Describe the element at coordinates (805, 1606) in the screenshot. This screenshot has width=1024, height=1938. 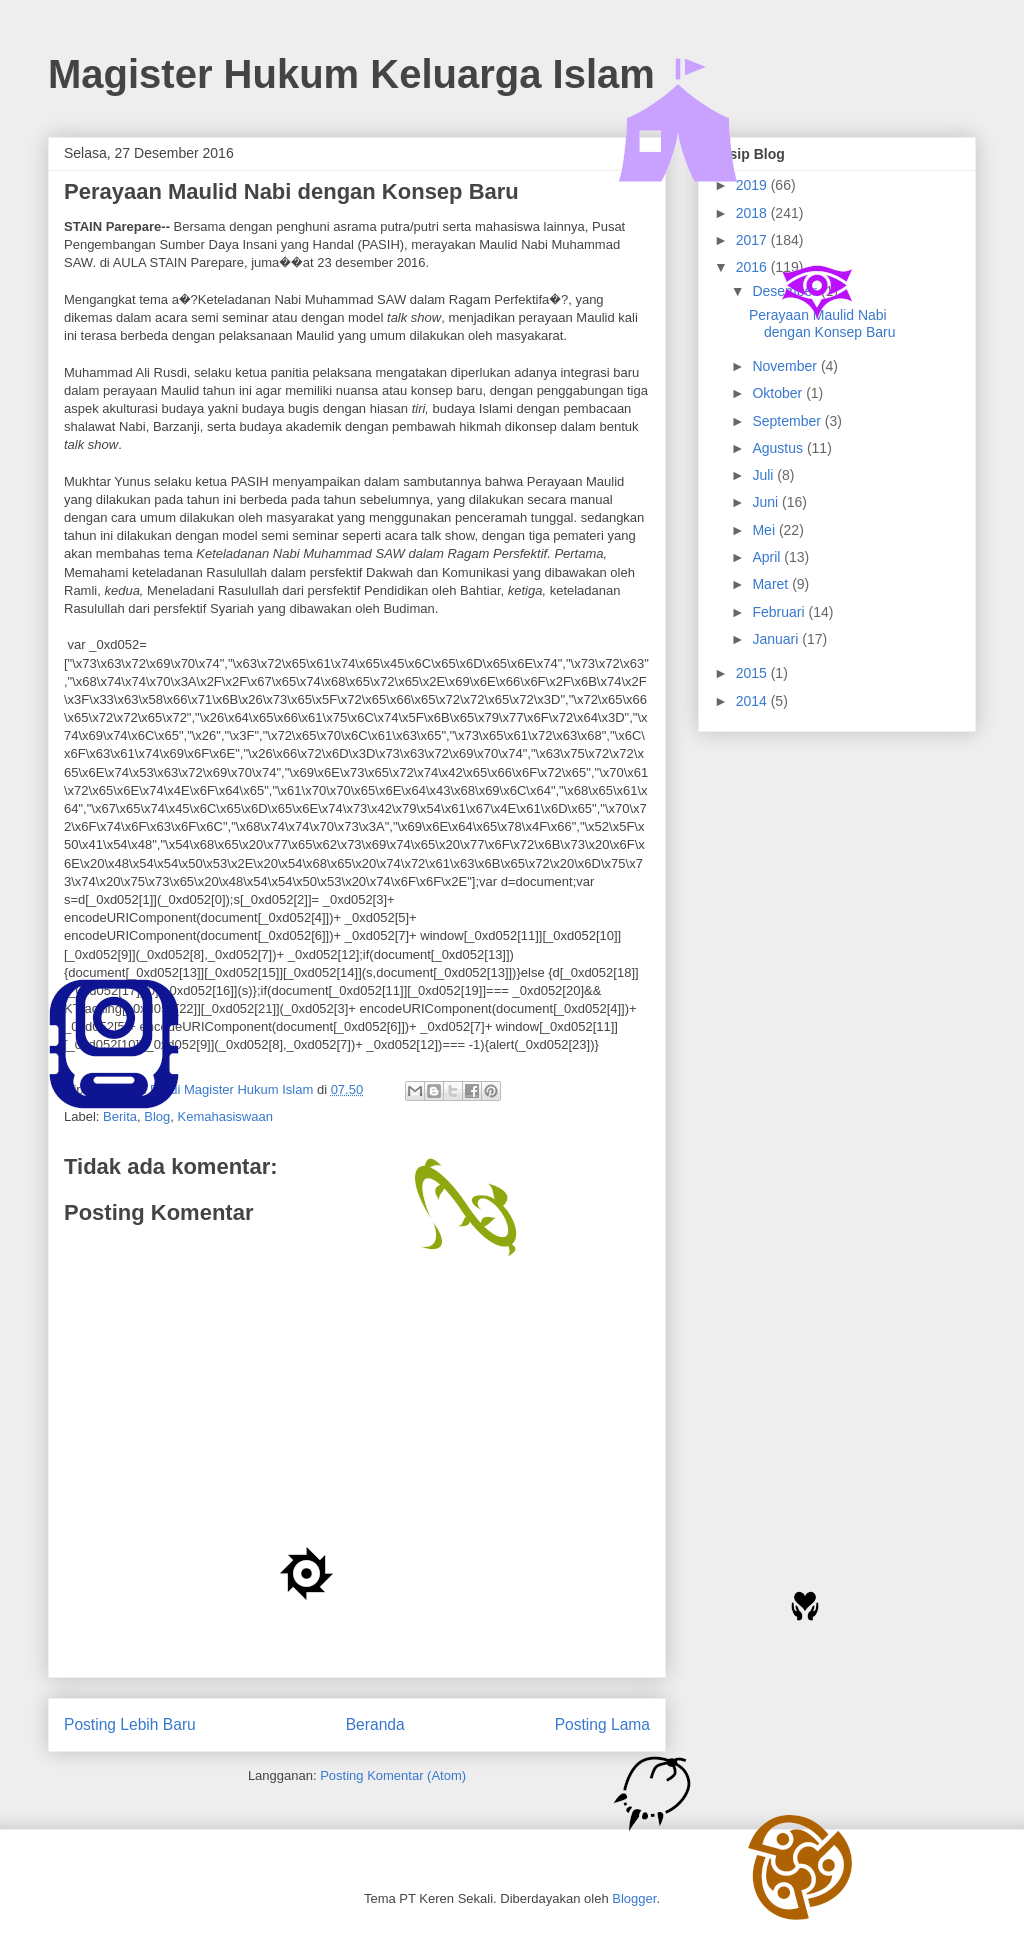
I see `add to favorites or wishlist` at that location.